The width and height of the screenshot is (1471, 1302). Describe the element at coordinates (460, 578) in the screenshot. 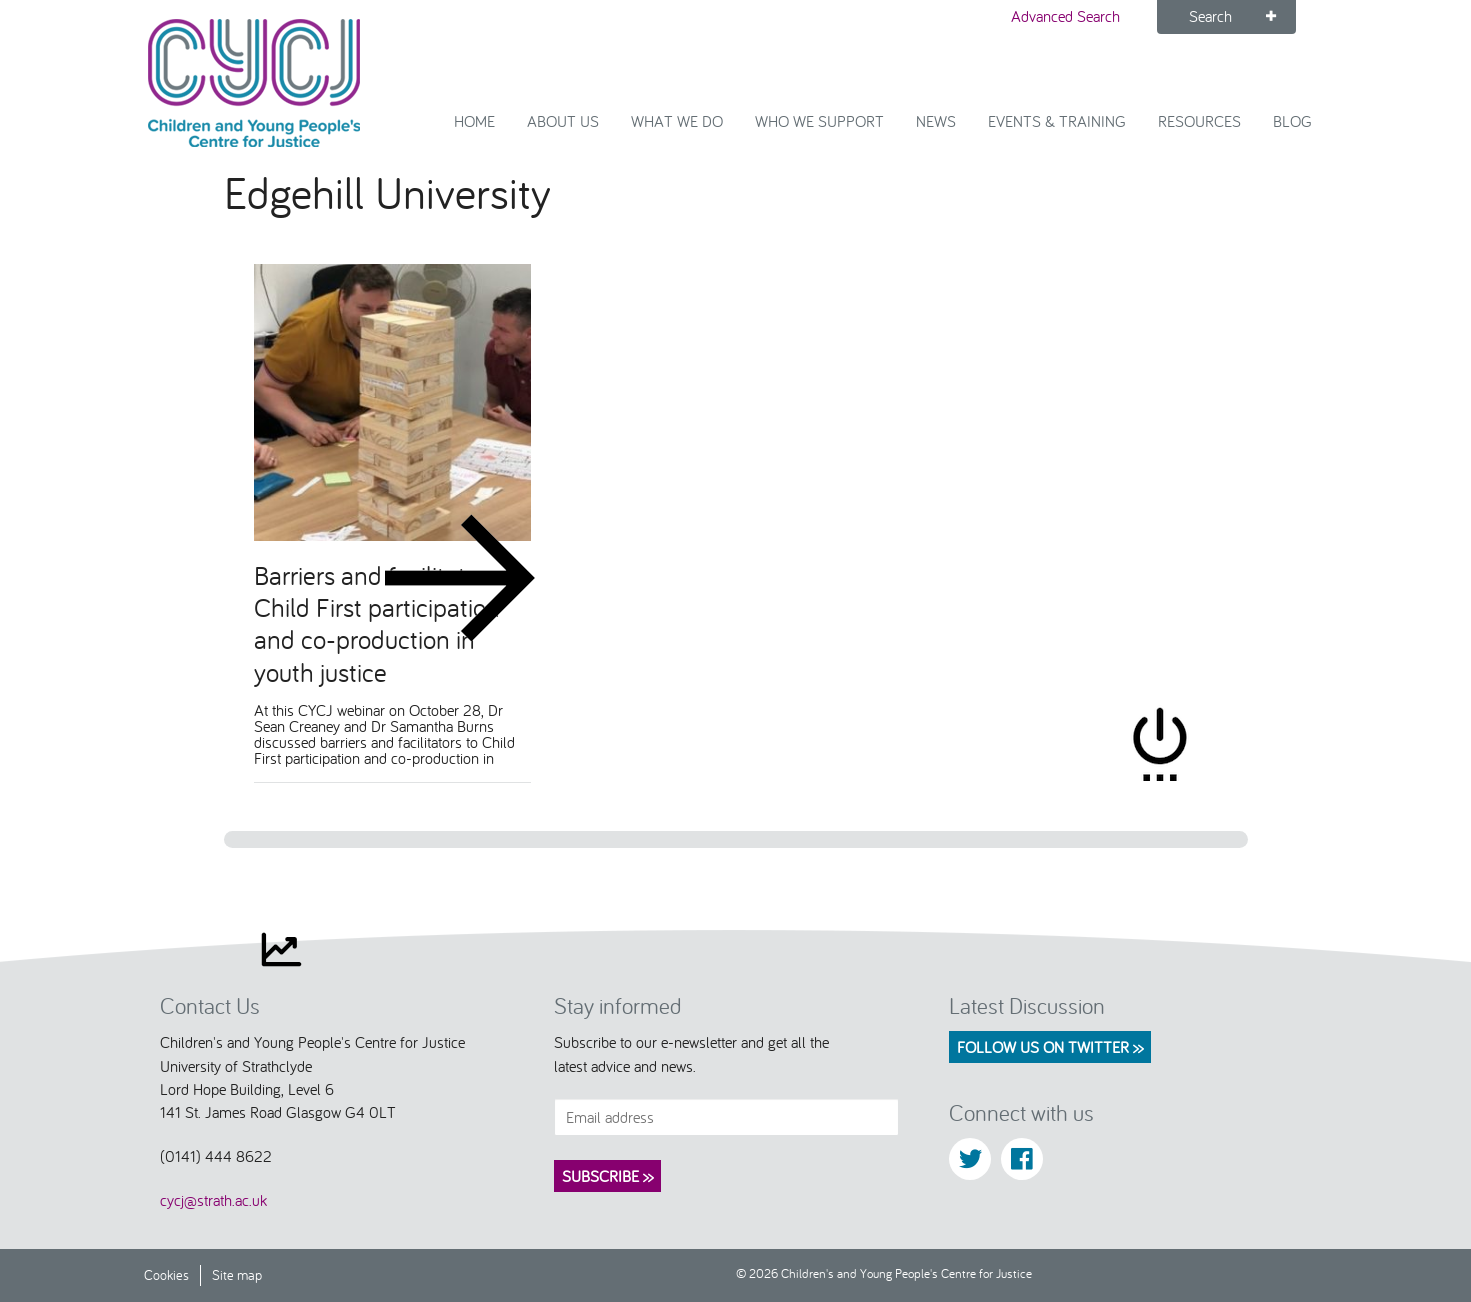

I see `navigate to the next item or page` at that location.